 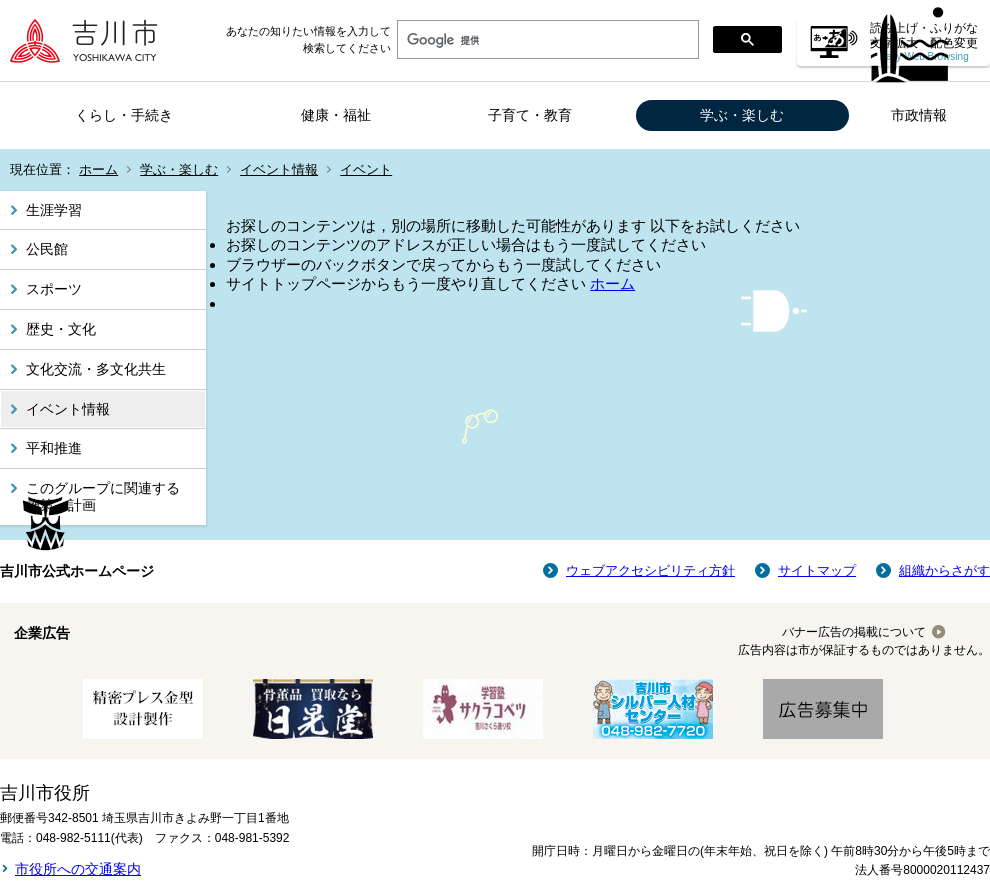 What do you see at coordinates (774, 311) in the screenshot?
I see `represents a NAND logic gate in a circuit diagram` at bounding box center [774, 311].